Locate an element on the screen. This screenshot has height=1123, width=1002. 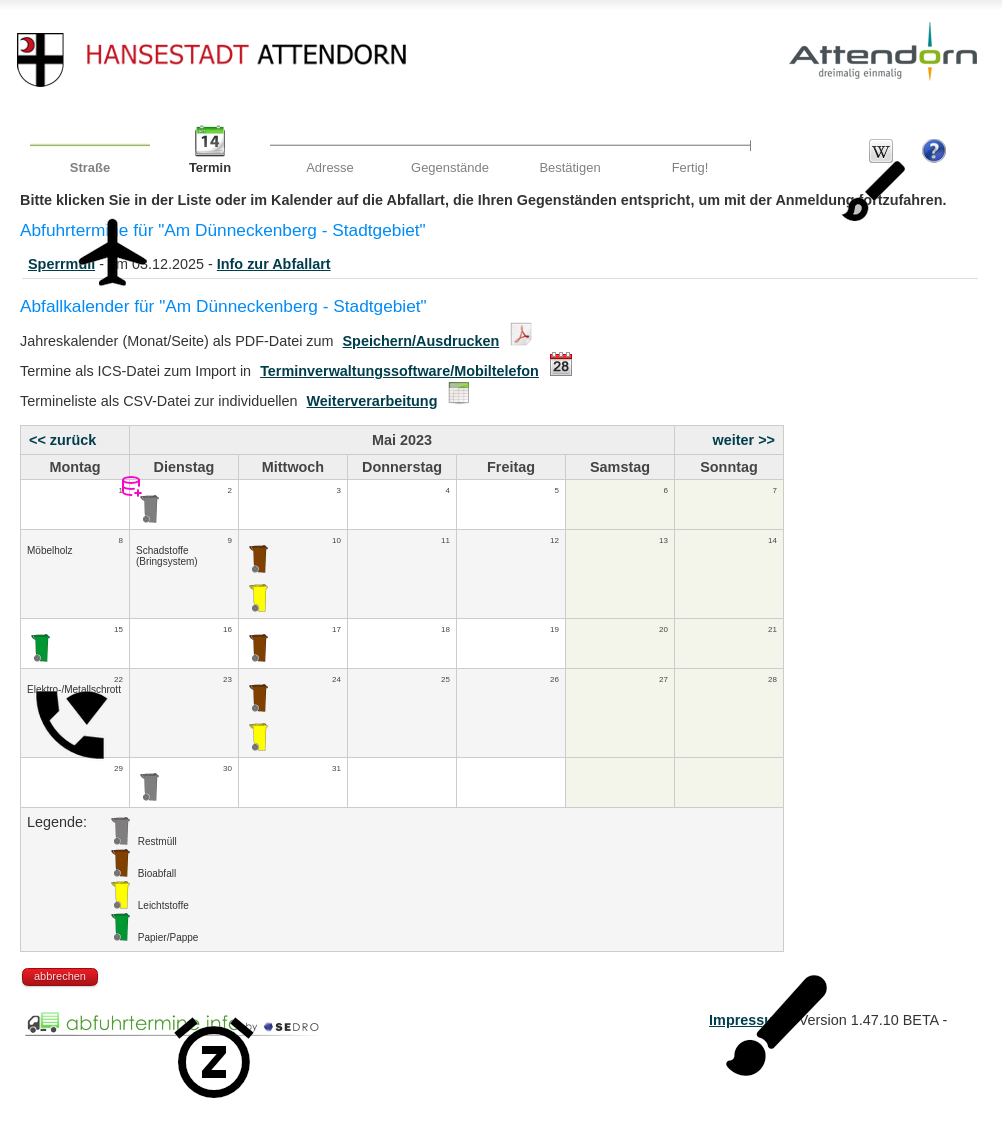
enable wifi calling feature is located at coordinates (70, 725).